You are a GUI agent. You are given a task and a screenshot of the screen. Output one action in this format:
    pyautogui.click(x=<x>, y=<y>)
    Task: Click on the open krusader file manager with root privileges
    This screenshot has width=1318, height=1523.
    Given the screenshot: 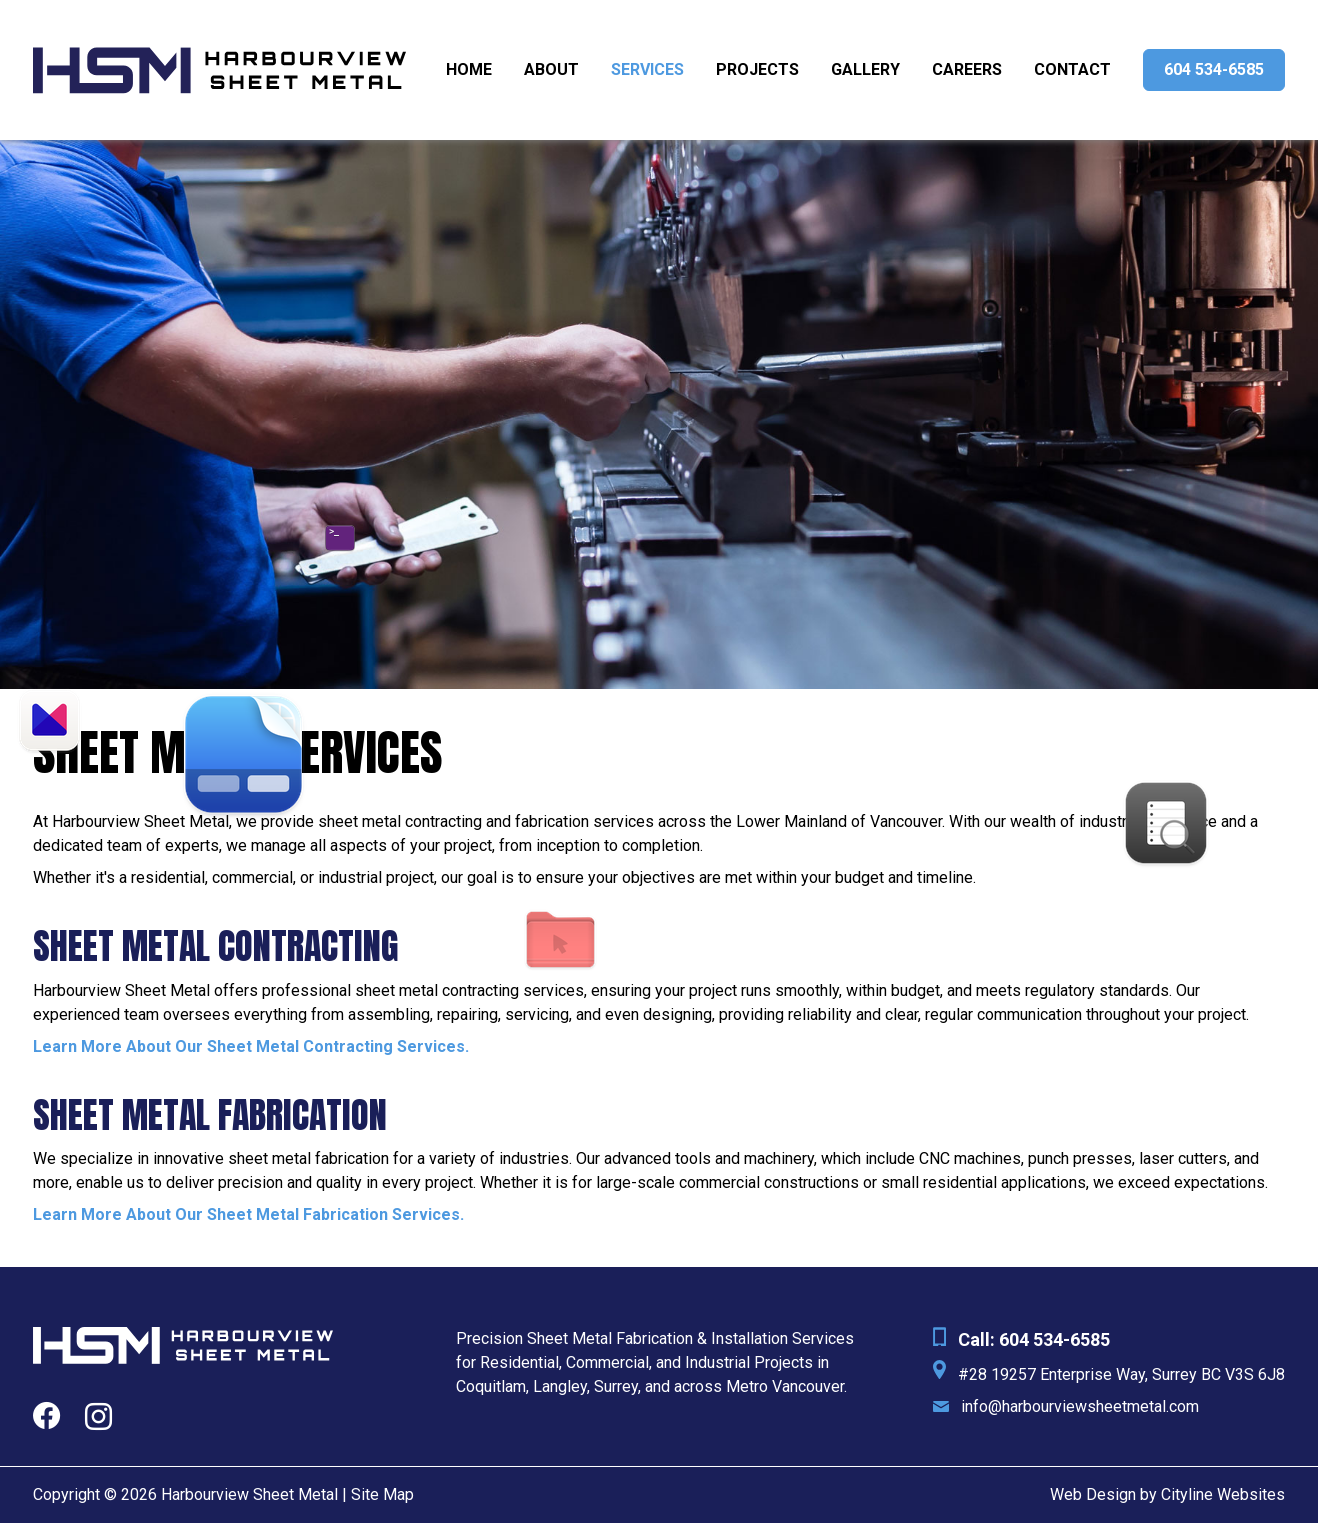 What is the action you would take?
    pyautogui.click(x=560, y=939)
    